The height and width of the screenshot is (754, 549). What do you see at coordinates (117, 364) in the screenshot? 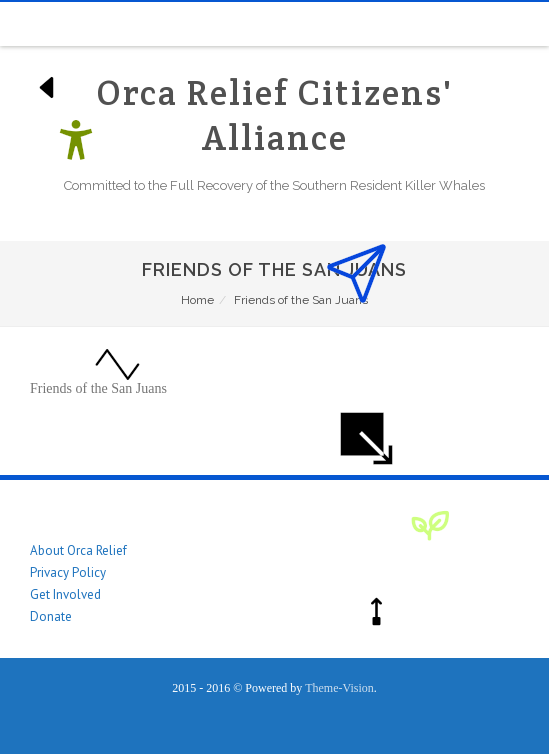
I see `toggle triangle waveform in audio synthesizer` at bounding box center [117, 364].